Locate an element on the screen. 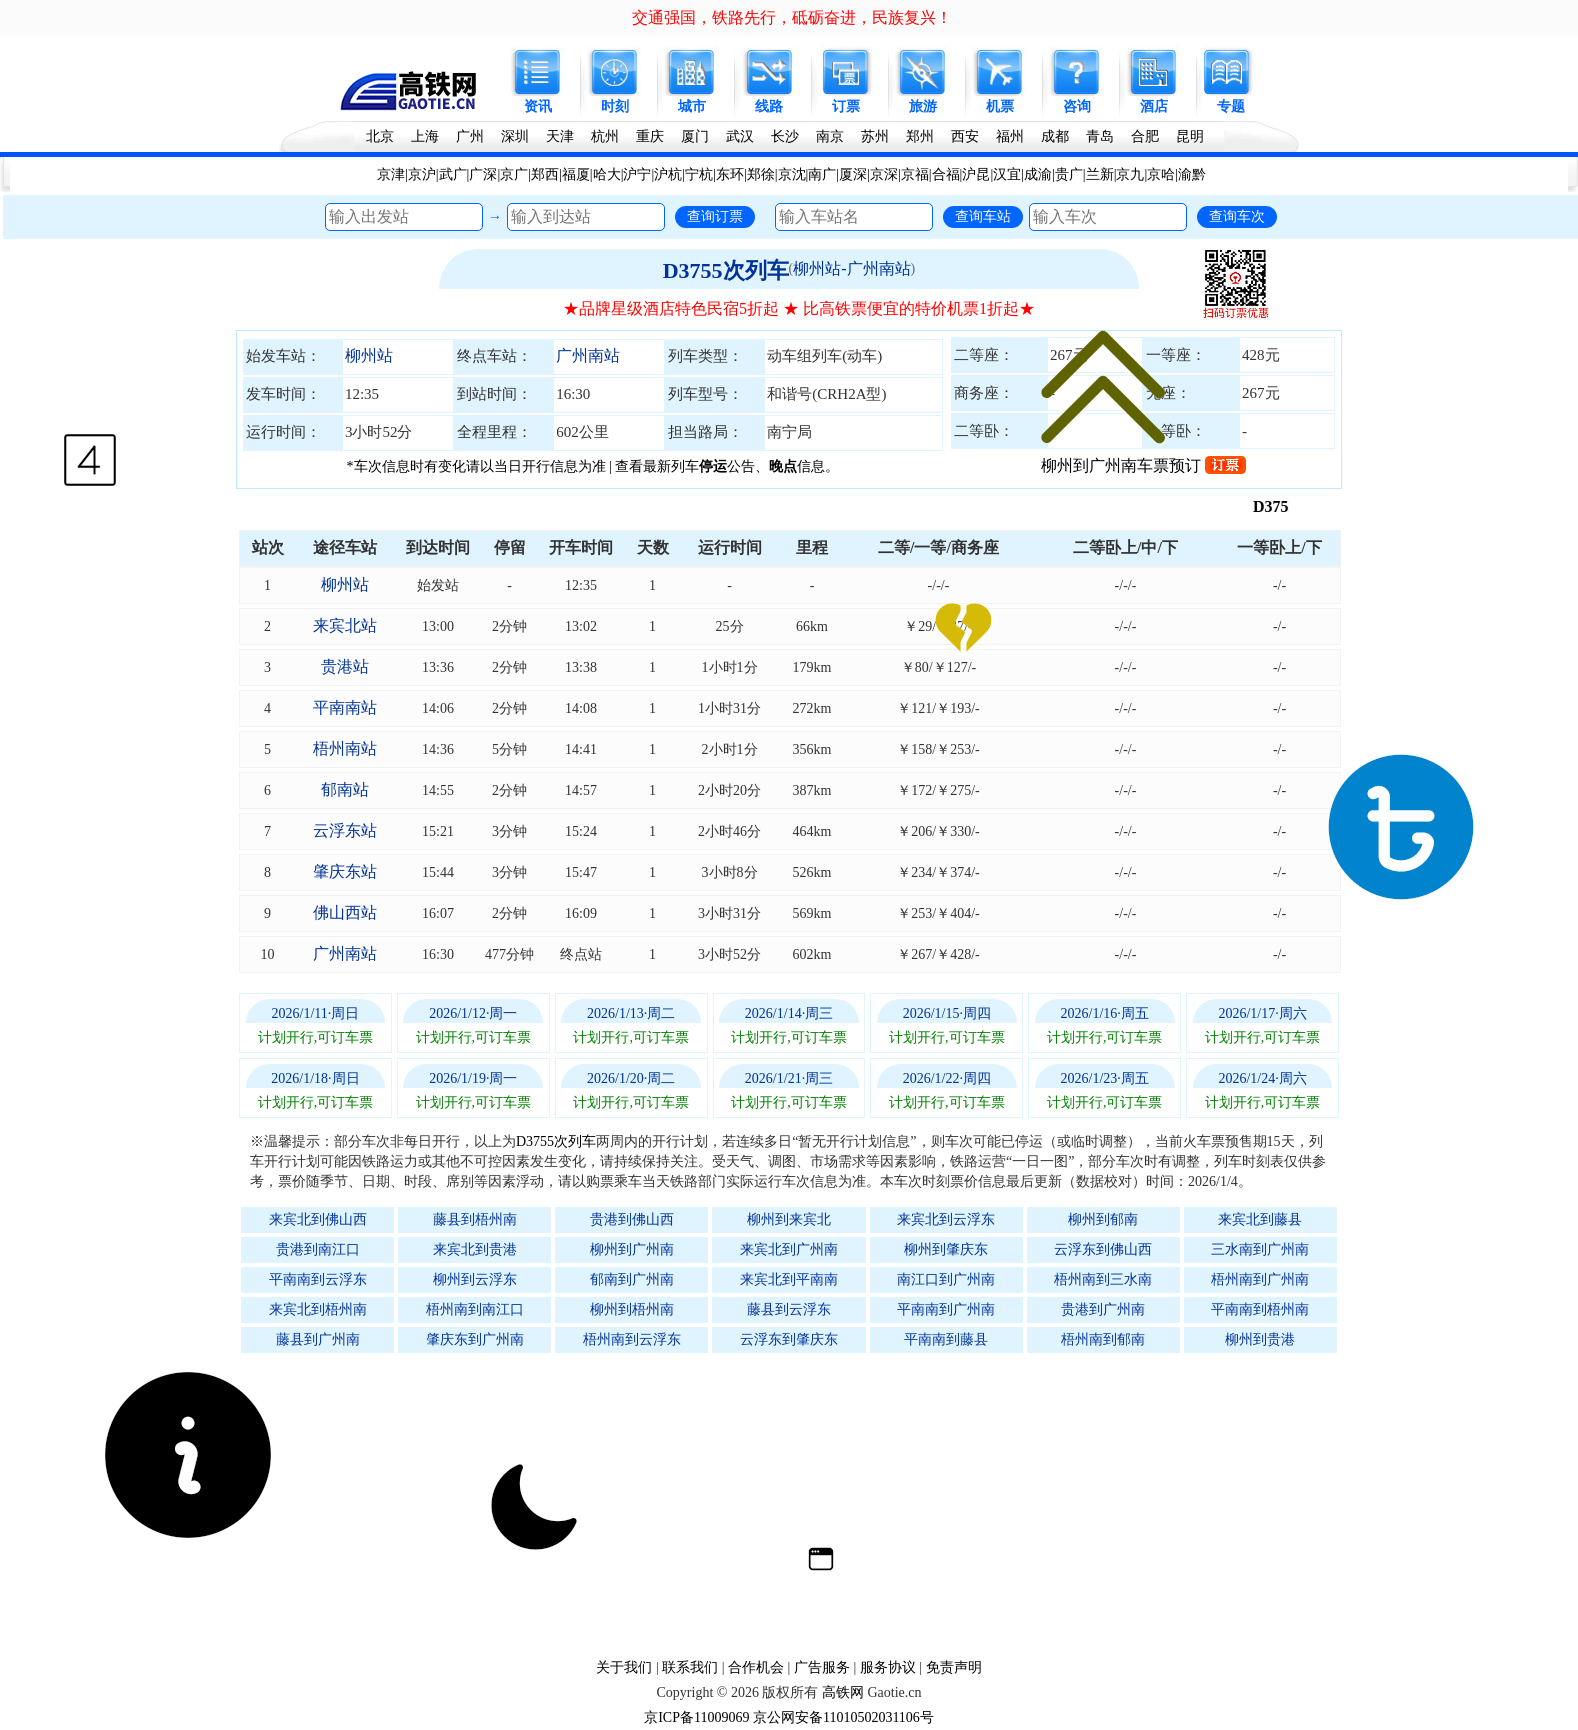 The height and width of the screenshot is (1730, 1578). view more information or details is located at coordinates (188, 1455).